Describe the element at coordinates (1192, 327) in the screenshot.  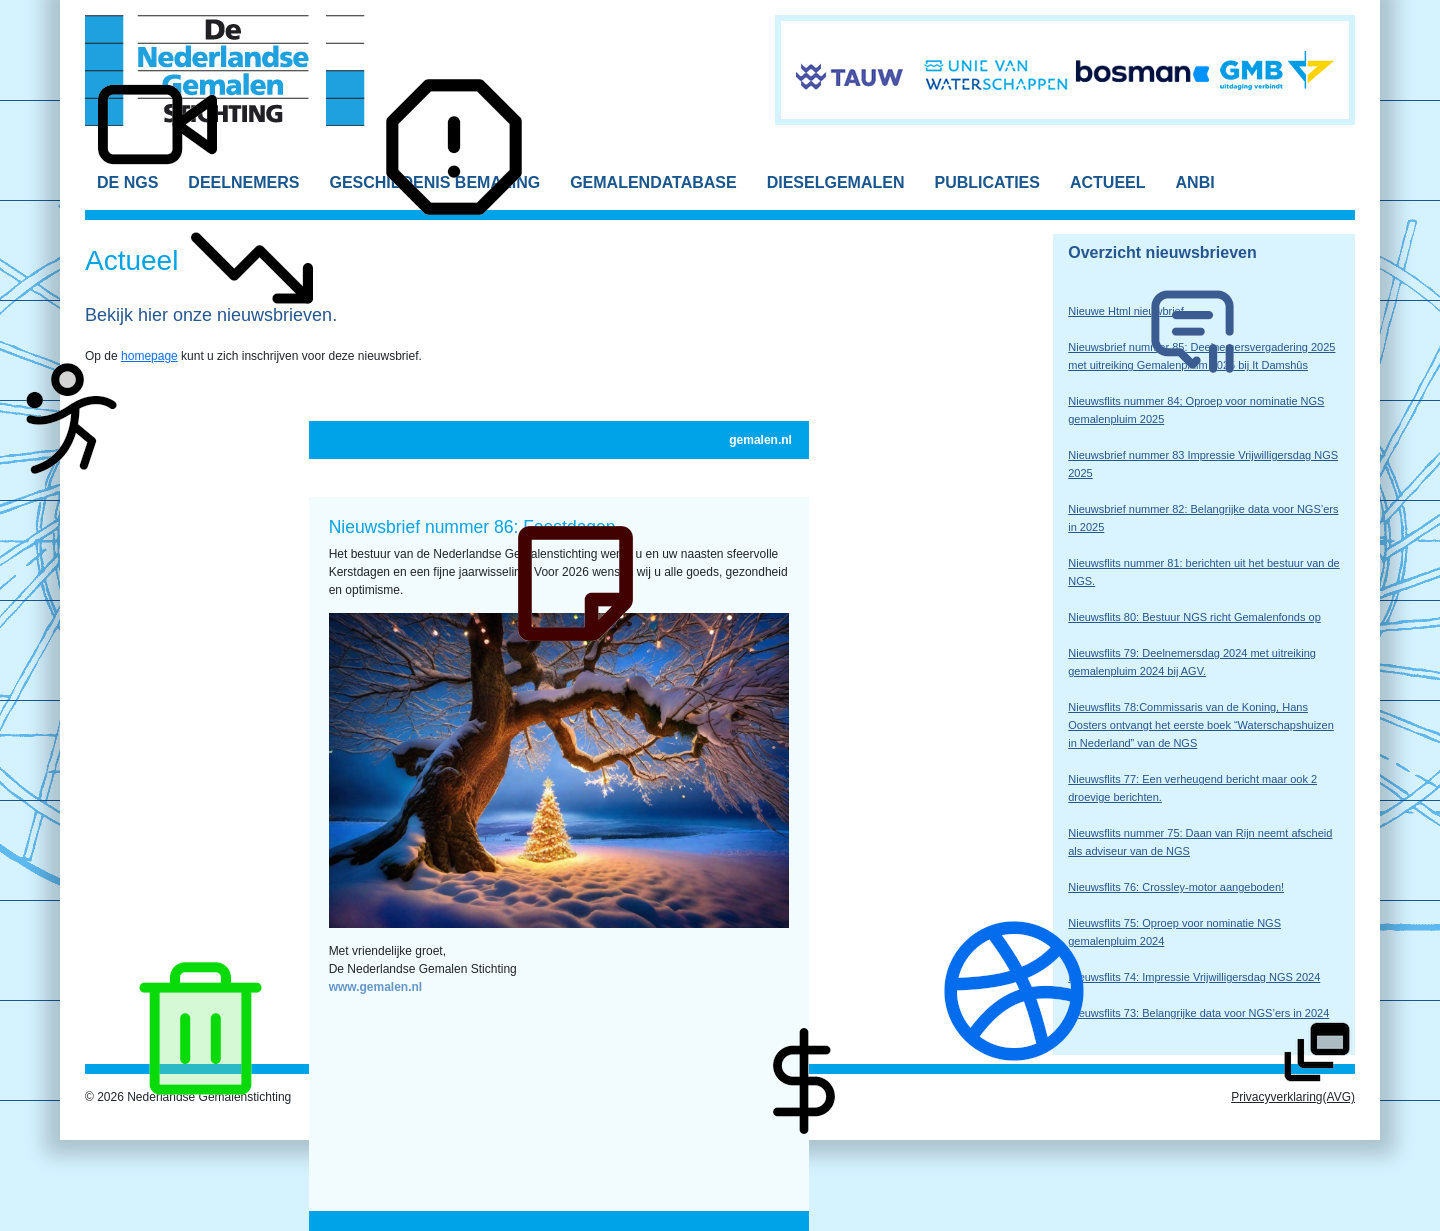
I see `pause message notifications` at that location.